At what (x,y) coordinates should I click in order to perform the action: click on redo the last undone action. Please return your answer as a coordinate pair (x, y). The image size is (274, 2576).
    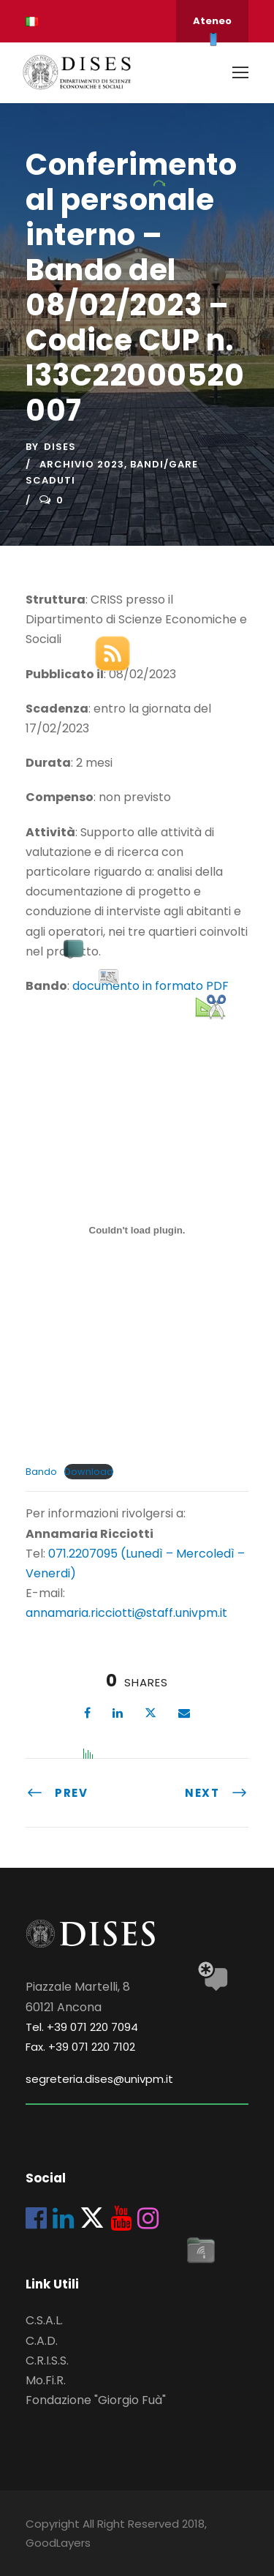
    Looking at the image, I should click on (159, 183).